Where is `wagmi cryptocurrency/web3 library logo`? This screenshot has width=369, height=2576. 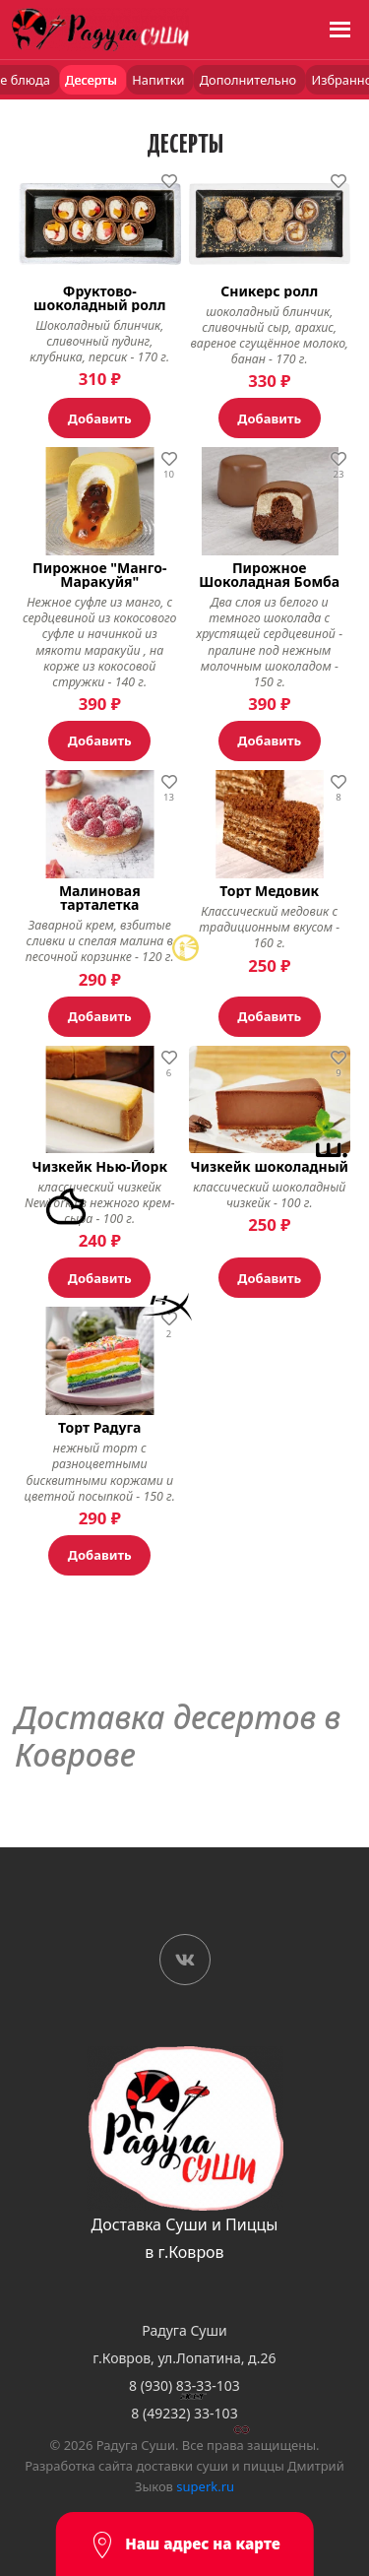
wagmi cryptocurrency/web3 library logo is located at coordinates (332, 1150).